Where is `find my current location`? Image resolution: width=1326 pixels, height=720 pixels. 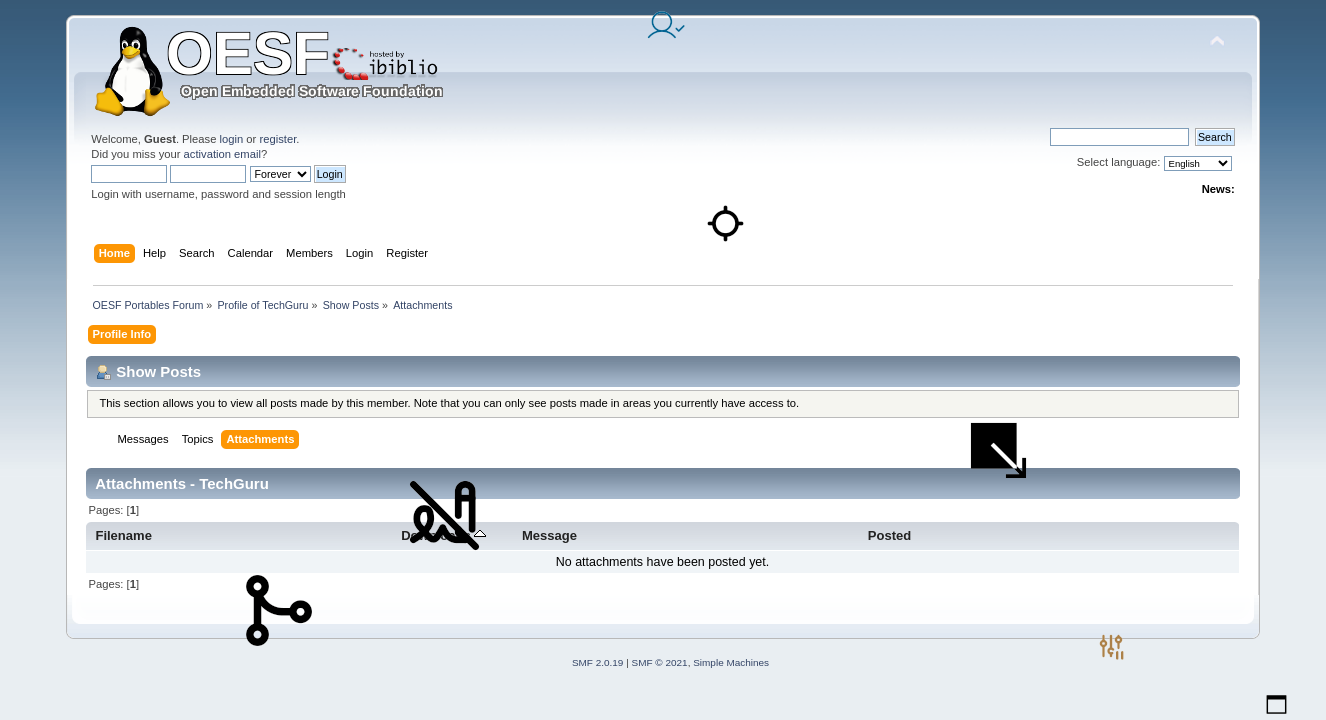 find my current location is located at coordinates (725, 223).